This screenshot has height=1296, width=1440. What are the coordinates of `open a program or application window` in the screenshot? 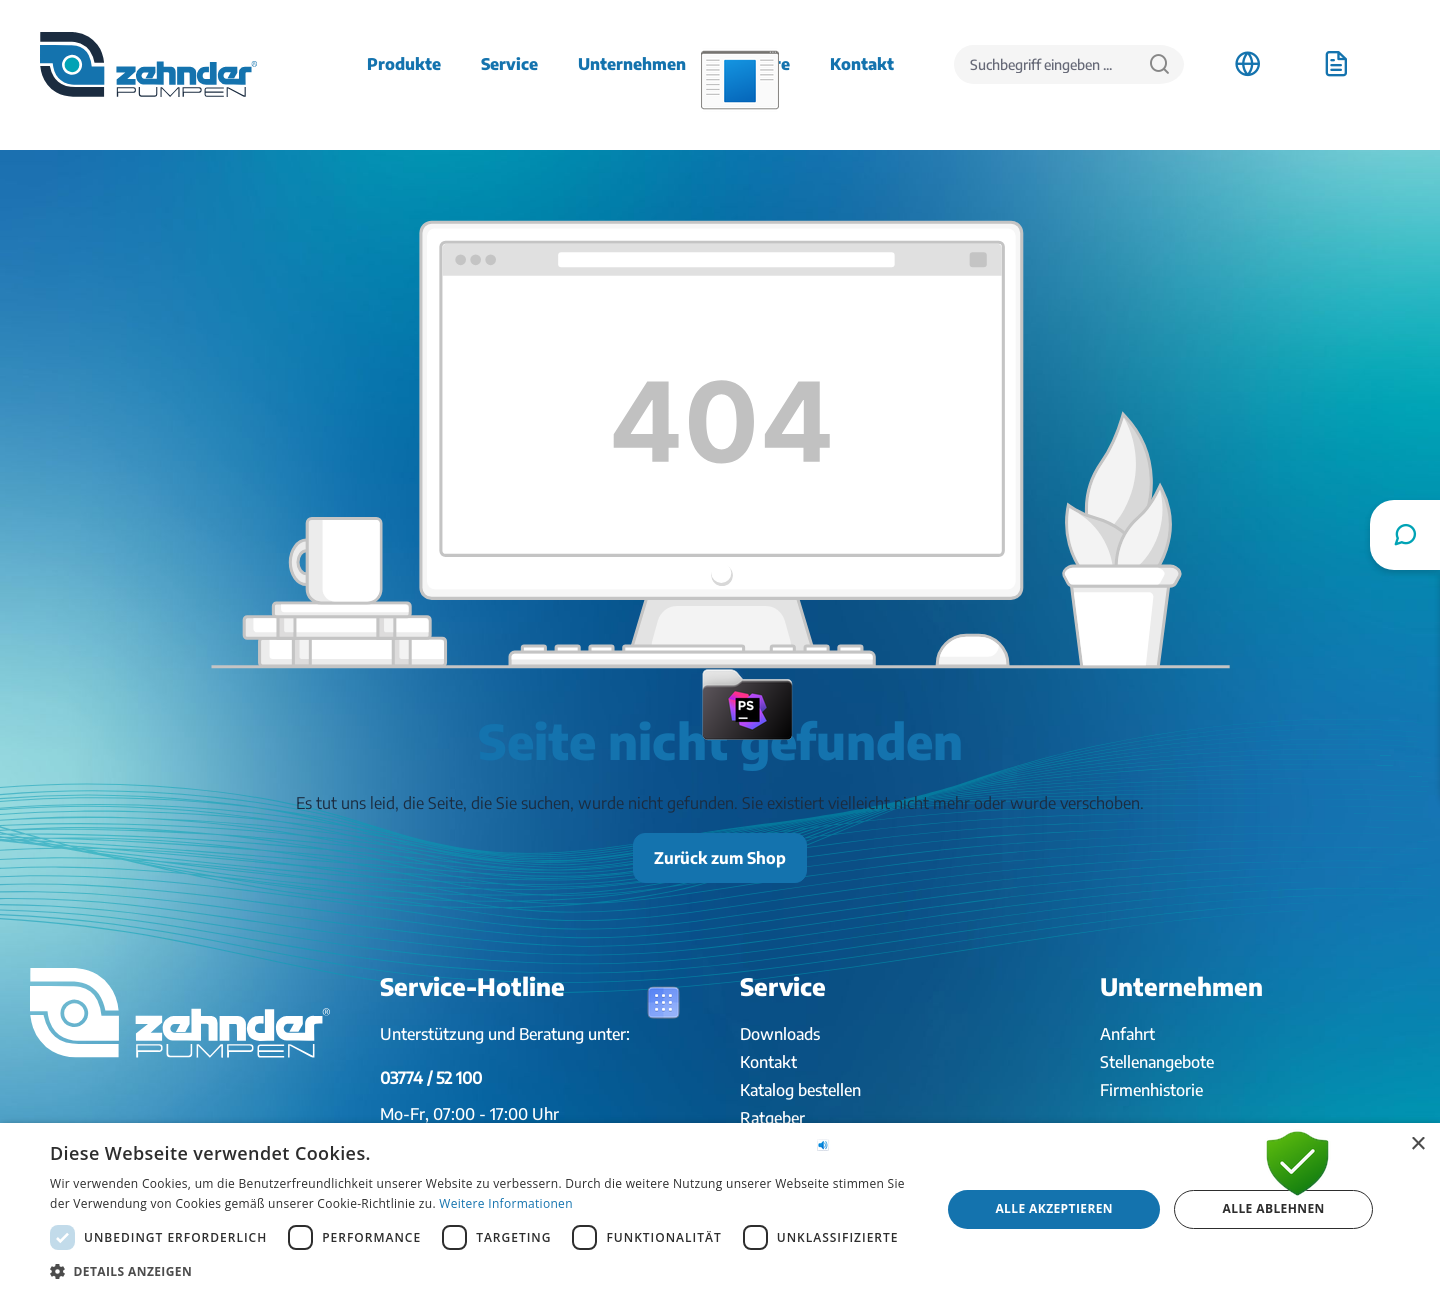 It's located at (740, 80).